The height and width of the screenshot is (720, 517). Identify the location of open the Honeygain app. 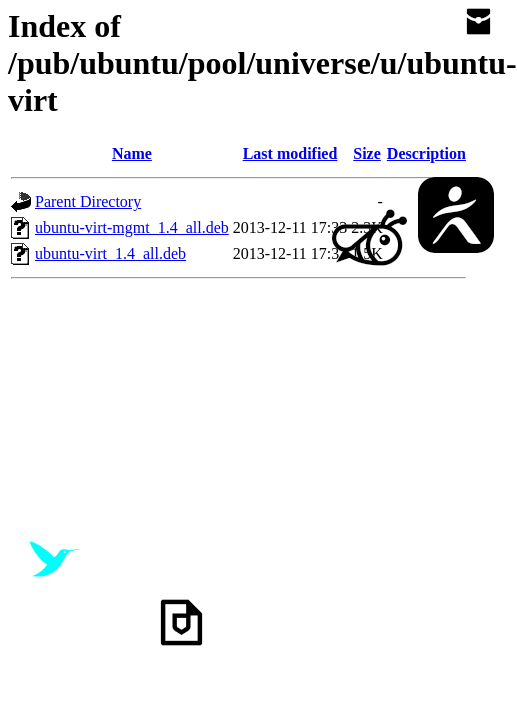
(369, 237).